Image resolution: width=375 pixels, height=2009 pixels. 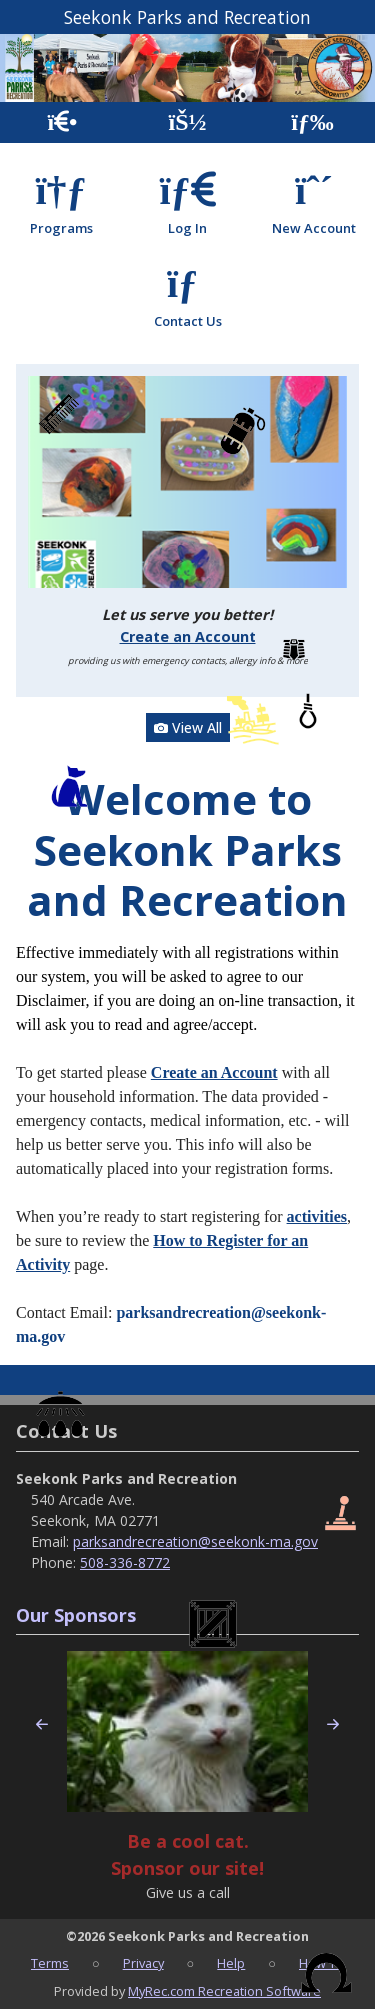 What do you see at coordinates (59, 414) in the screenshot?
I see `open virtual piano or keyboard instrument` at bounding box center [59, 414].